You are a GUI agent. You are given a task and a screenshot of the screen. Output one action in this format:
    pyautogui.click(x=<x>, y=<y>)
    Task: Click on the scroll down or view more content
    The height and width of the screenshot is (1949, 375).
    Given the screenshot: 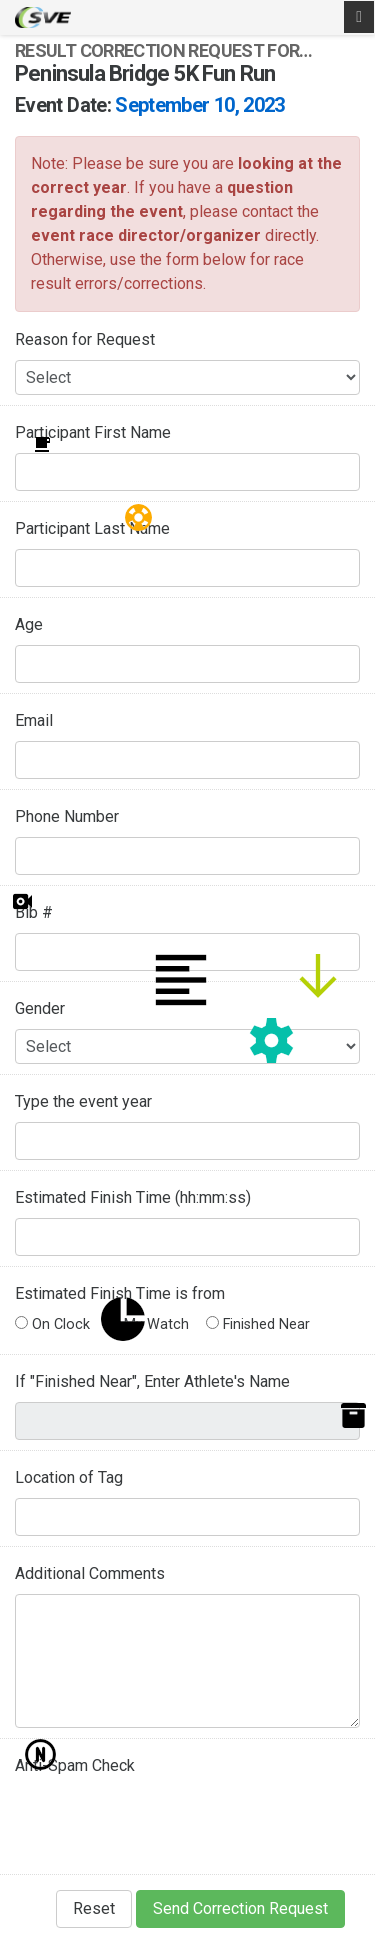 What is the action you would take?
    pyautogui.click(x=318, y=976)
    